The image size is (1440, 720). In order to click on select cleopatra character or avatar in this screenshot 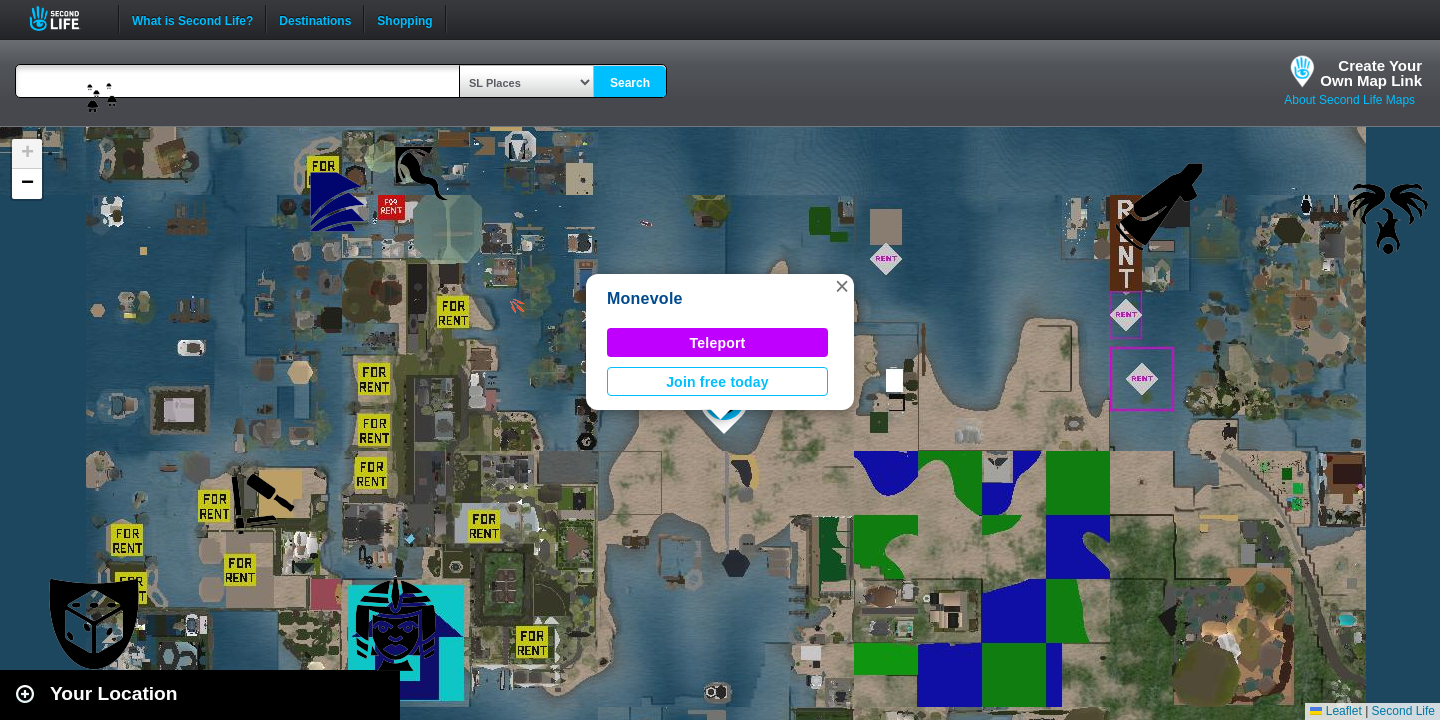, I will do `click(395, 624)`.